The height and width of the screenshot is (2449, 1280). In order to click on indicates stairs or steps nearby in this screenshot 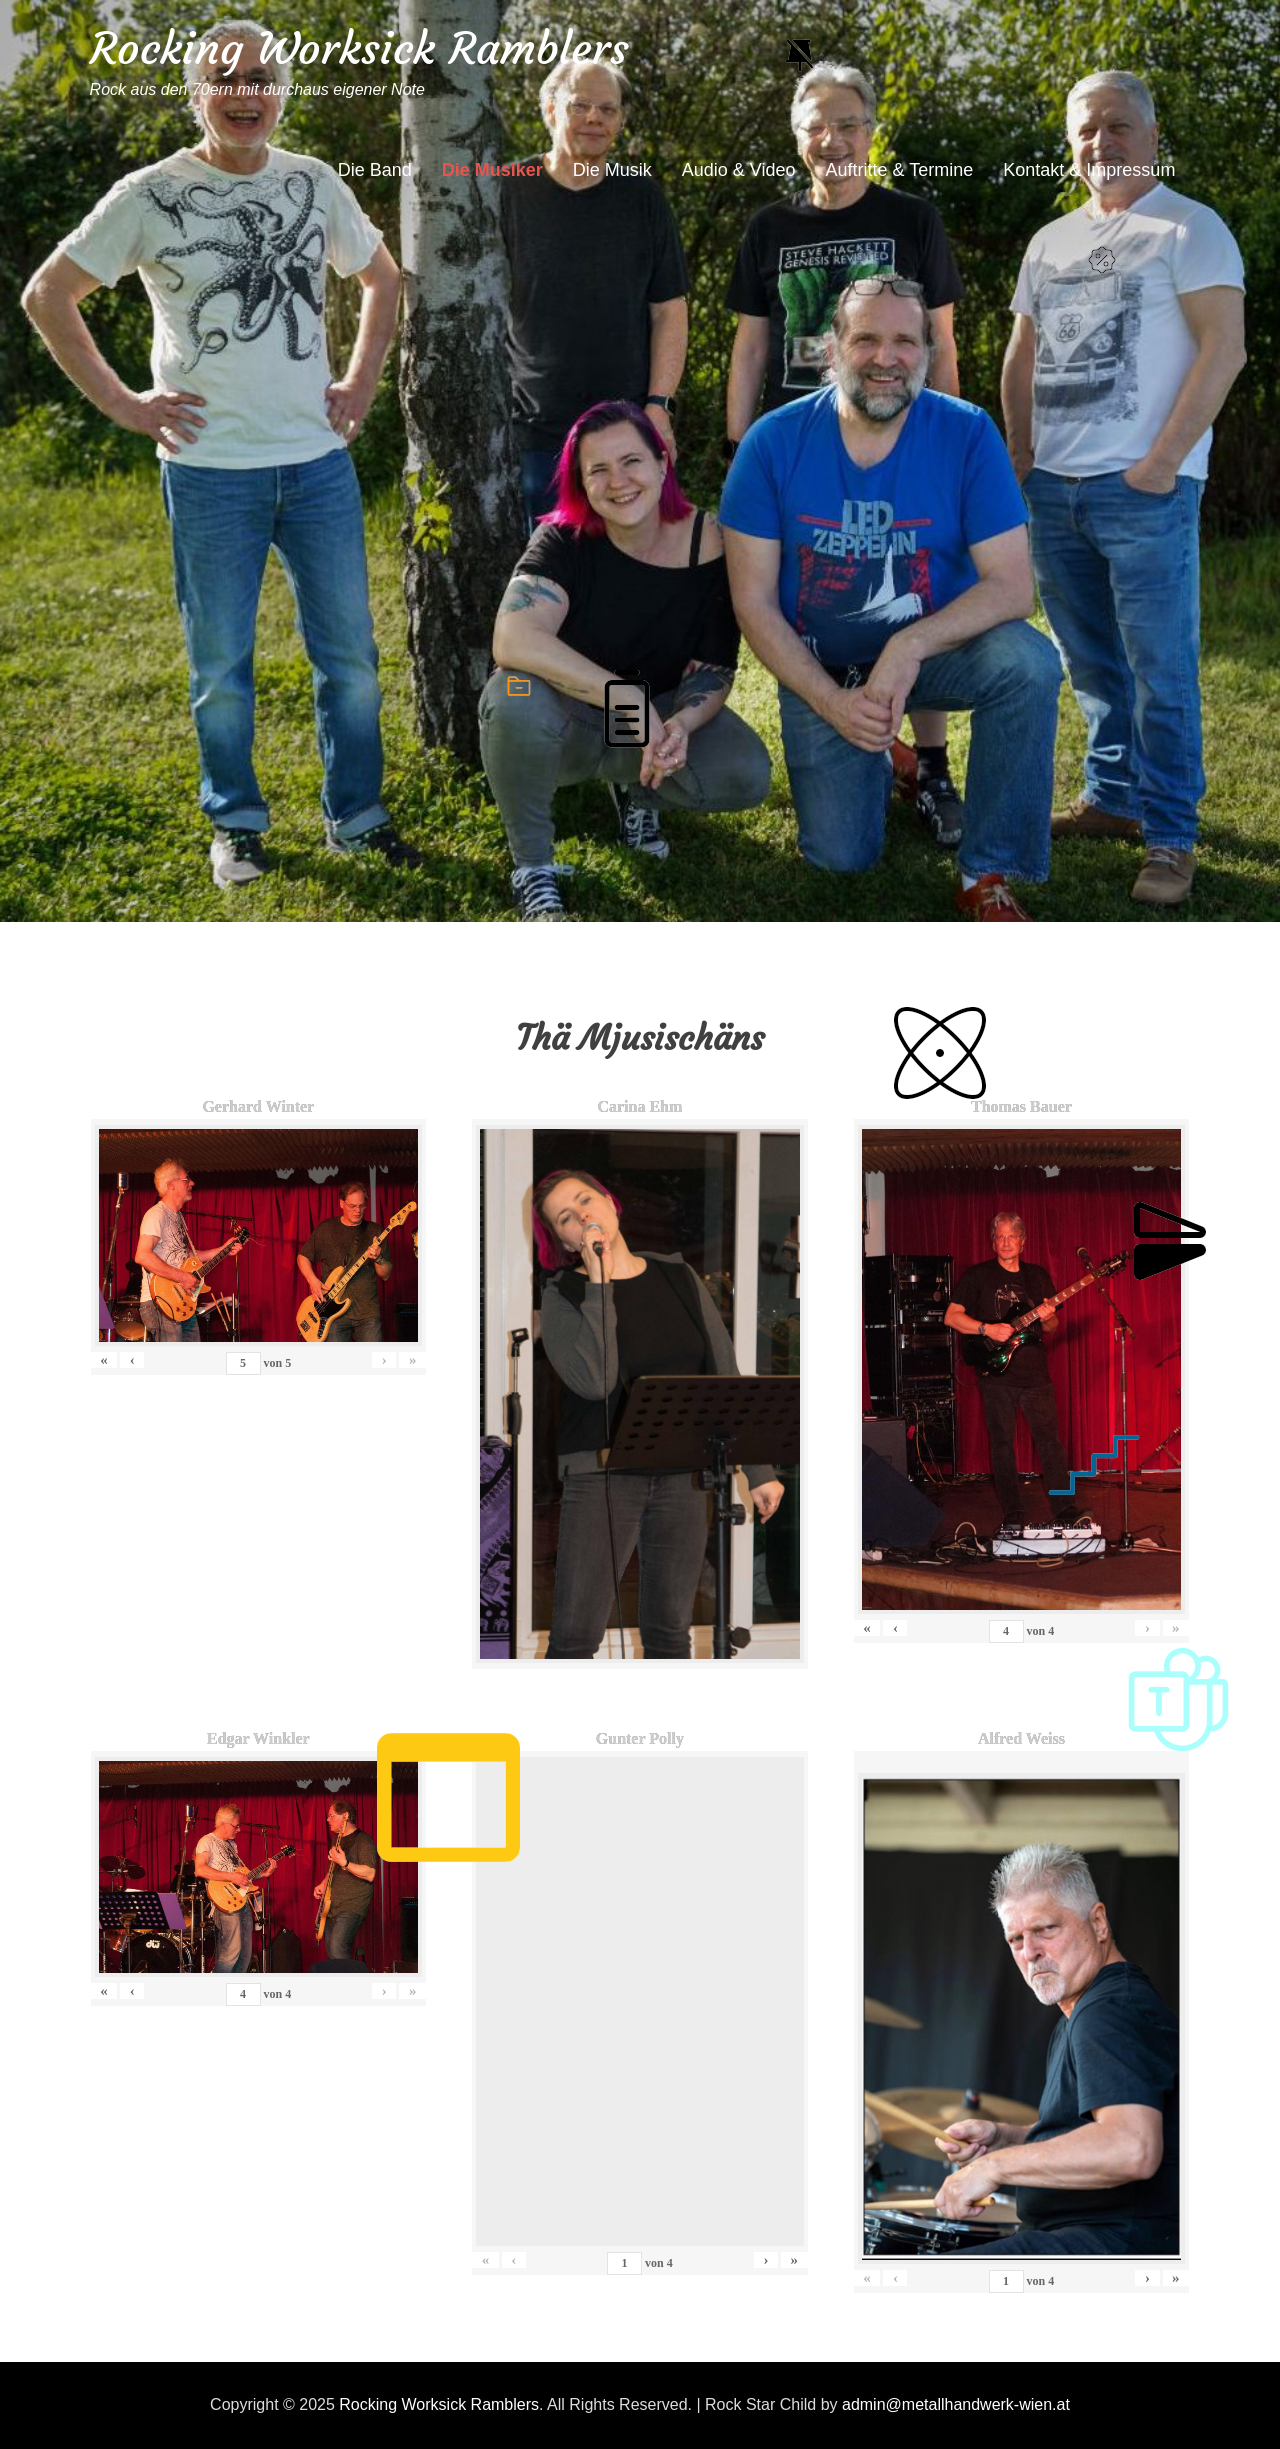, I will do `click(1094, 1465)`.